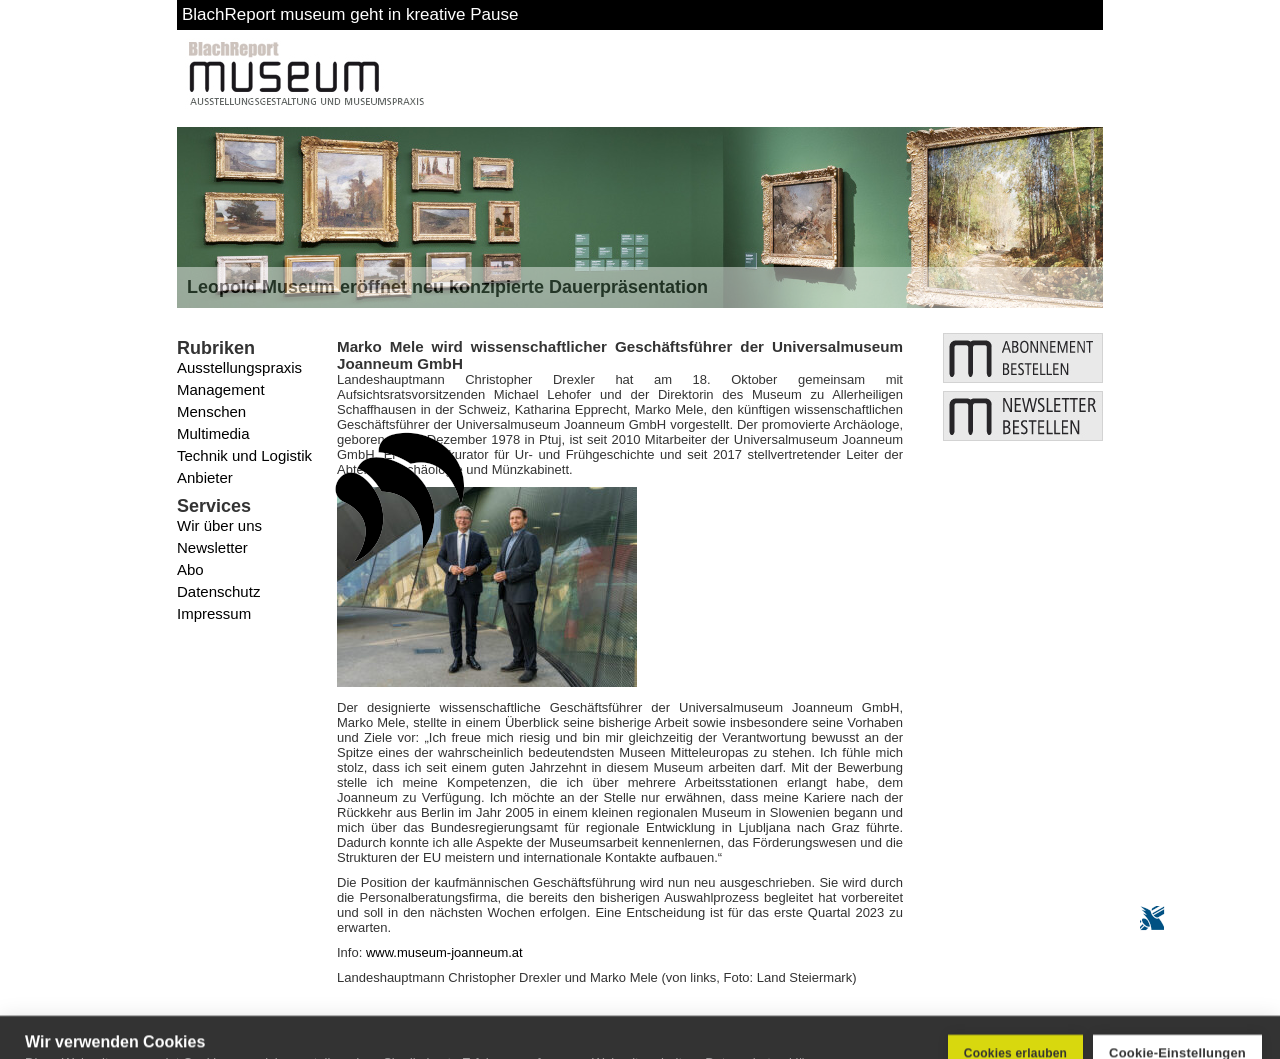 Image resolution: width=1280 pixels, height=1059 pixels. What do you see at coordinates (1152, 918) in the screenshot?
I see `split wood or gather firewood in a crafting game` at bounding box center [1152, 918].